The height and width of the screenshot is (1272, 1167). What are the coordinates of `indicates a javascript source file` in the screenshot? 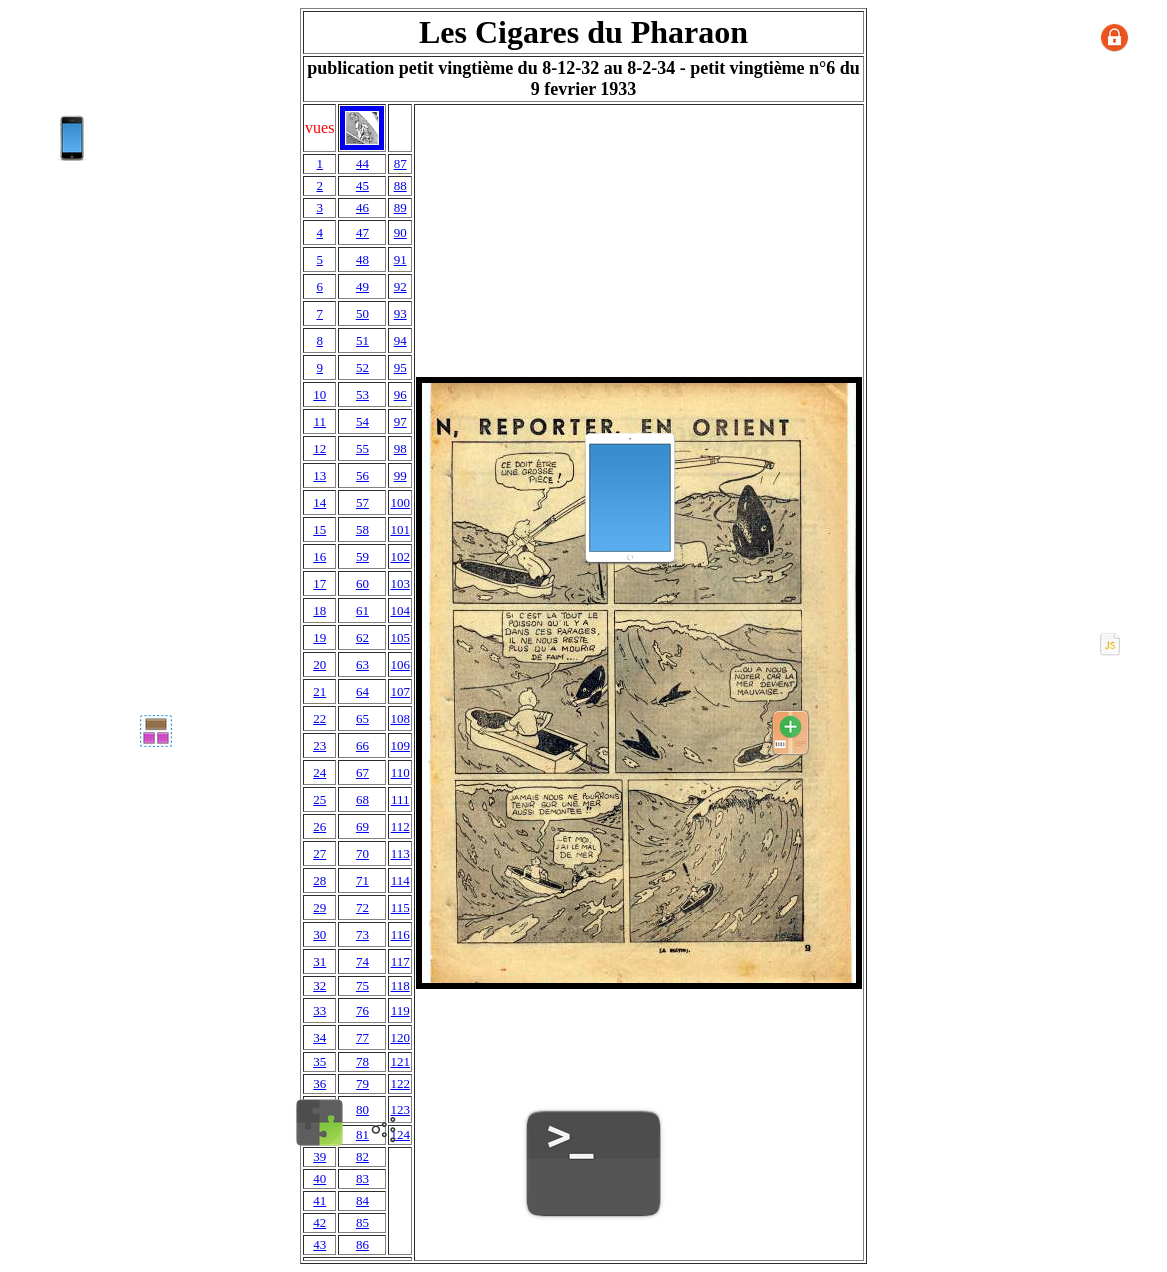 It's located at (1110, 644).